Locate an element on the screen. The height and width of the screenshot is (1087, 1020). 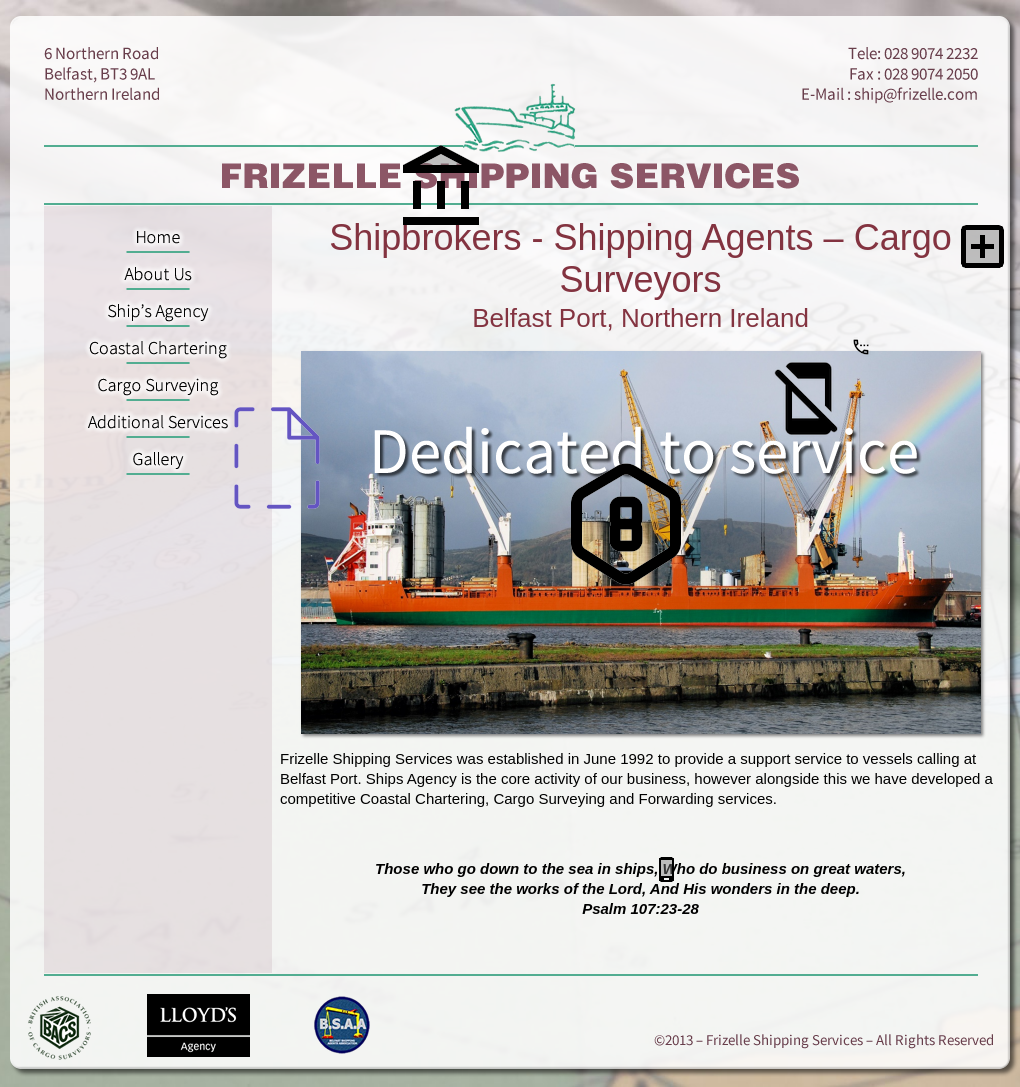
indicates step 8 in a multi-step process is located at coordinates (626, 524).